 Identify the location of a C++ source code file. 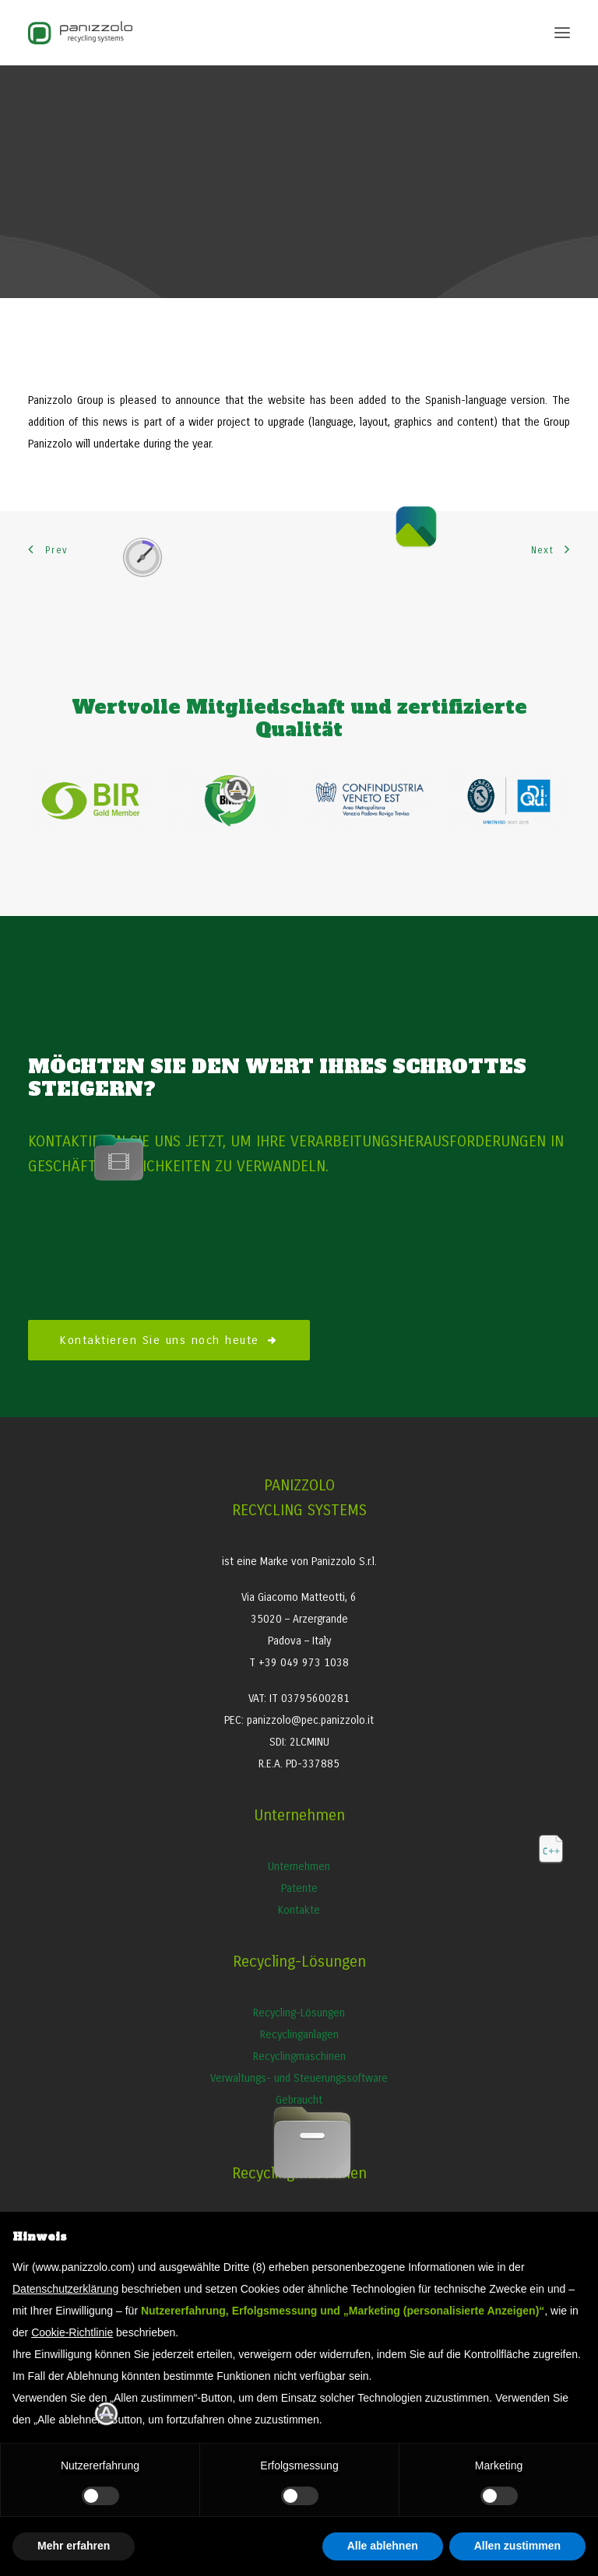
(551, 1848).